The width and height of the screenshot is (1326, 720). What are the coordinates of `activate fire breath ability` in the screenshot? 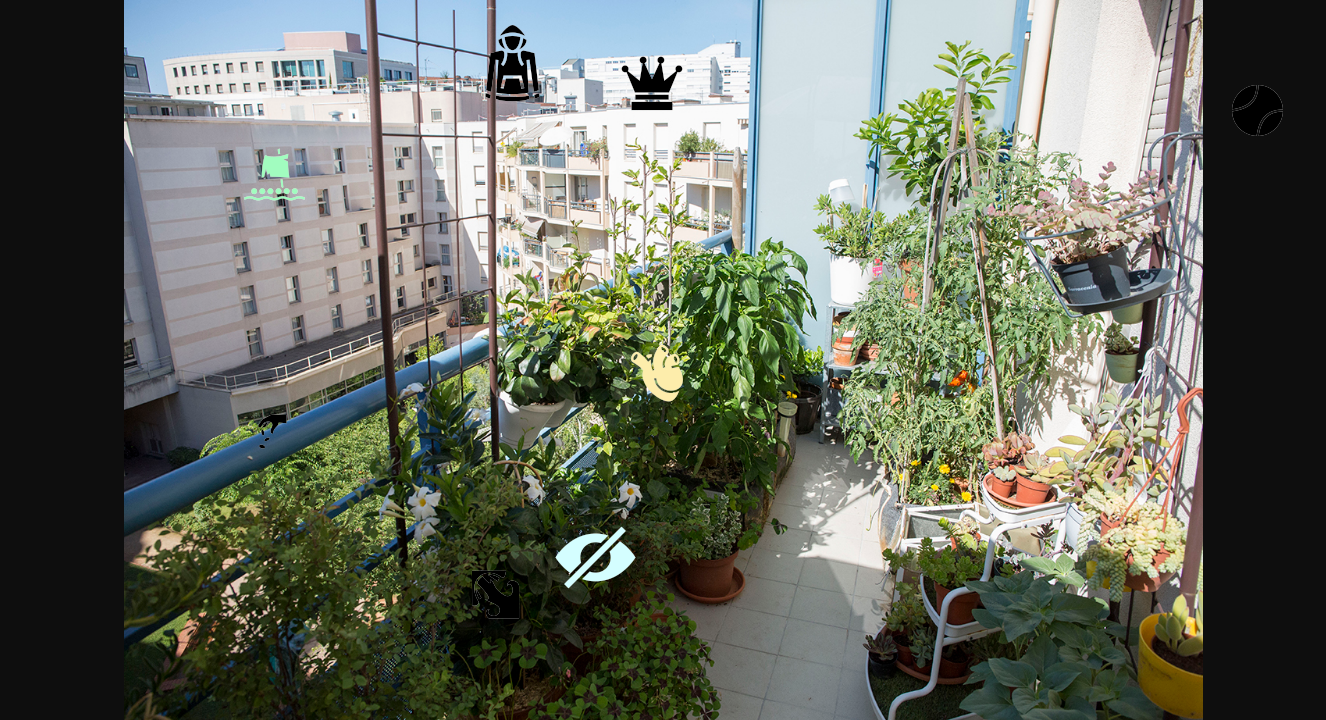 It's located at (495, 594).